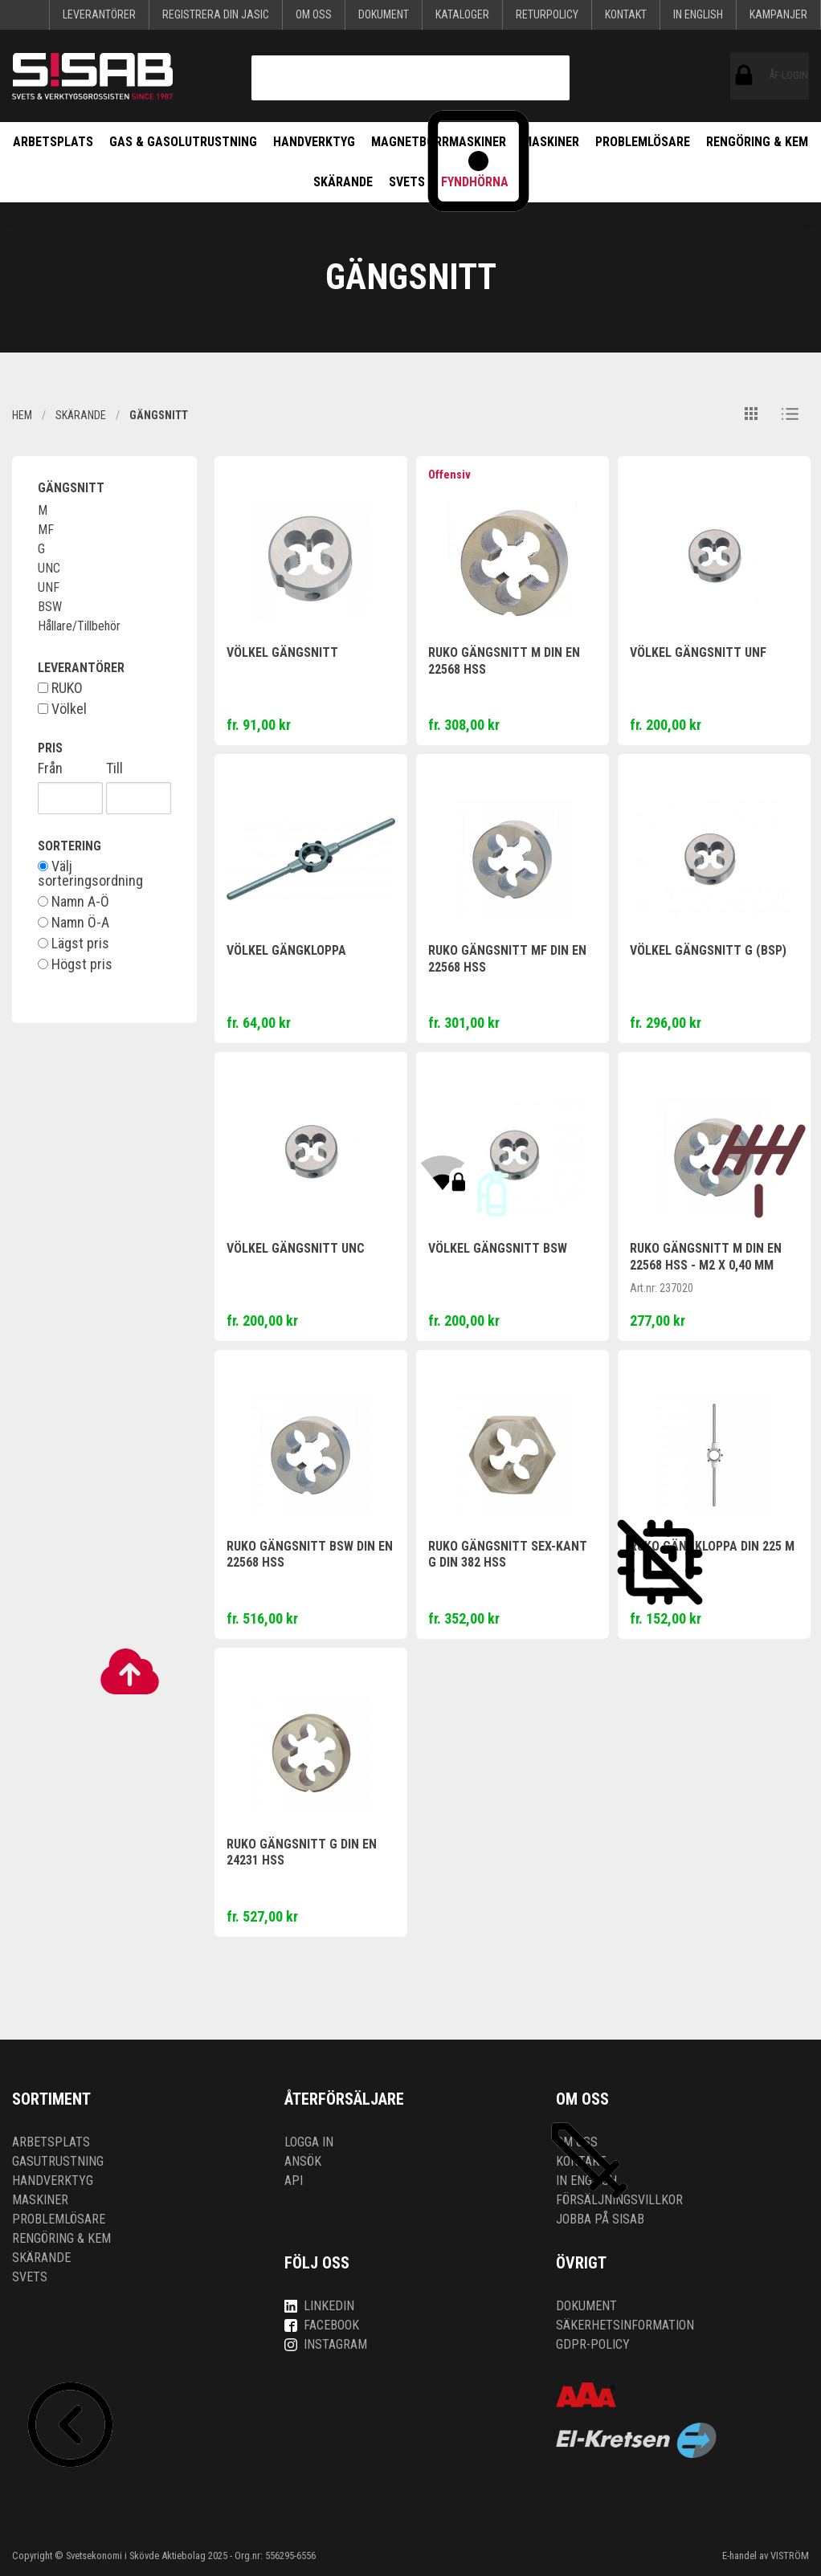 Image resolution: width=821 pixels, height=2576 pixels. I want to click on weak wifi signal on a secured network, so click(443, 1172).